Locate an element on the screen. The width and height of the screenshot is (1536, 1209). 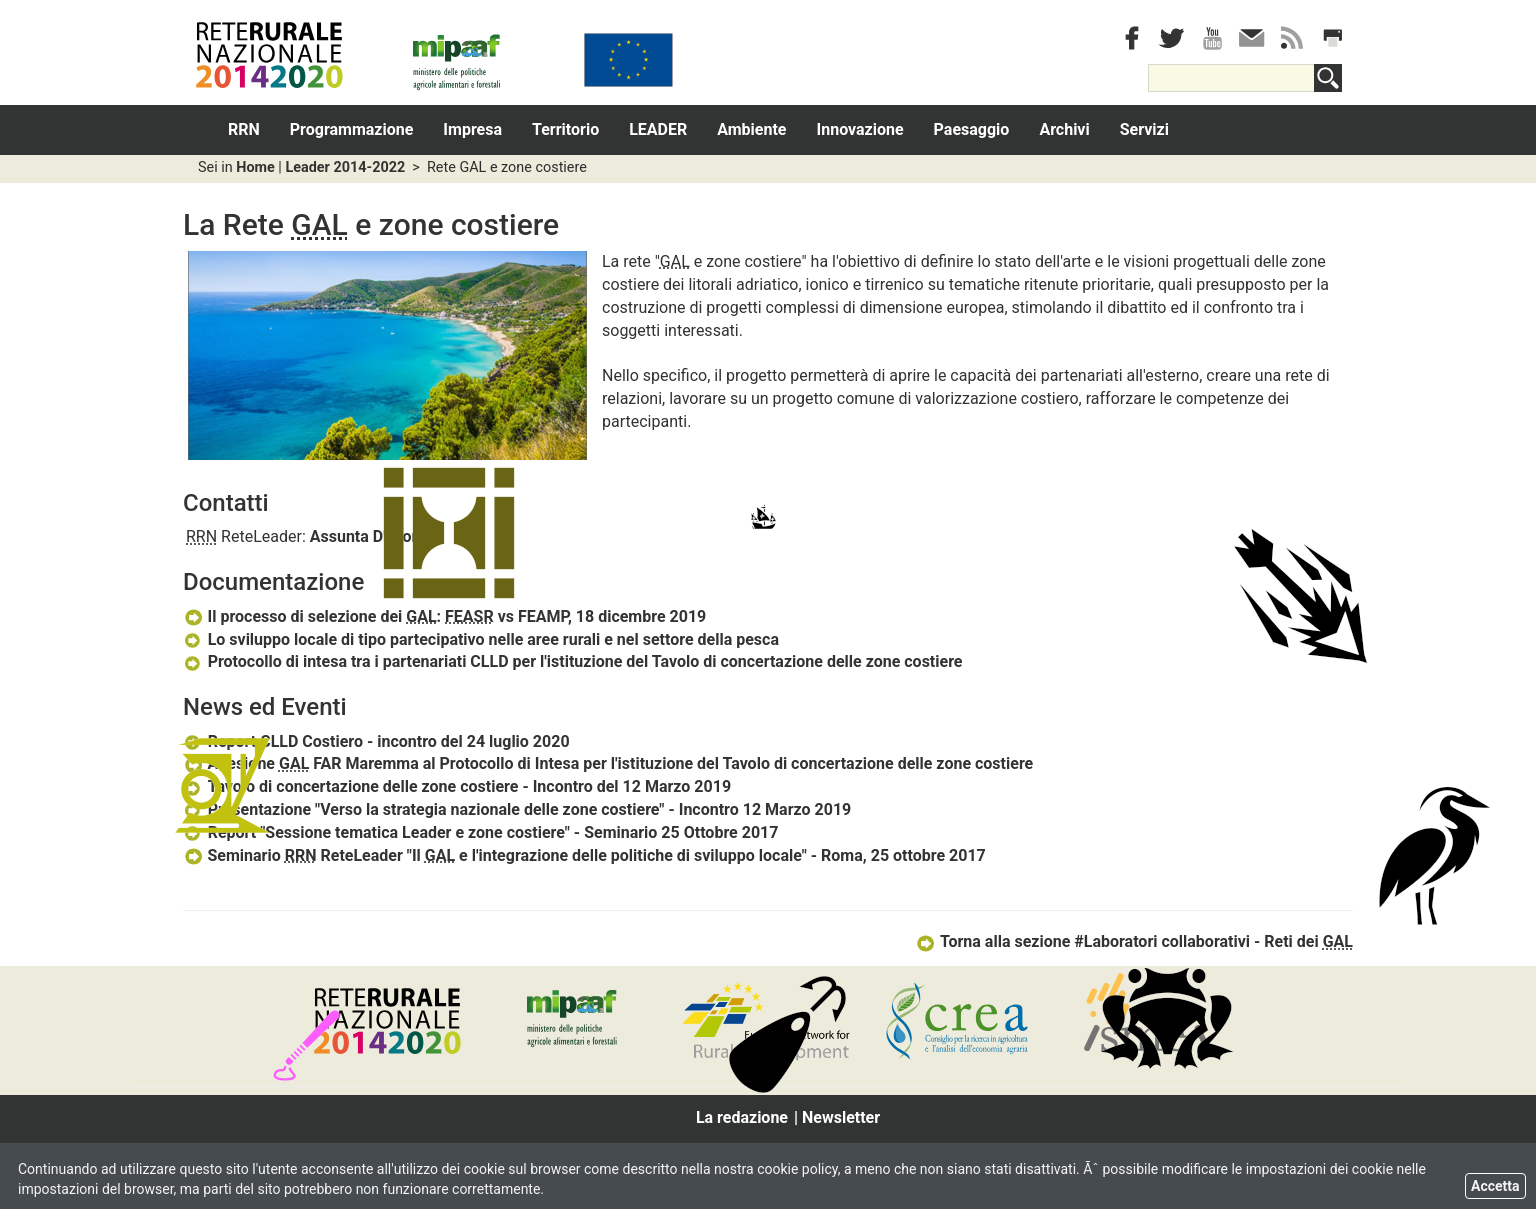
relay baton item in a racing or sports game is located at coordinates (306, 1045).